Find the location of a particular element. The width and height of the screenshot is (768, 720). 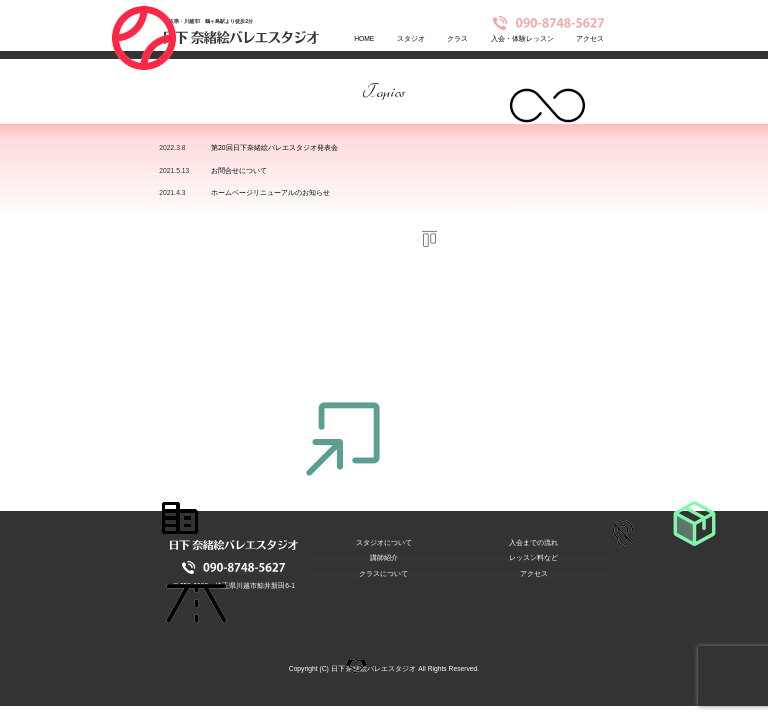

view company or organization details is located at coordinates (180, 518).